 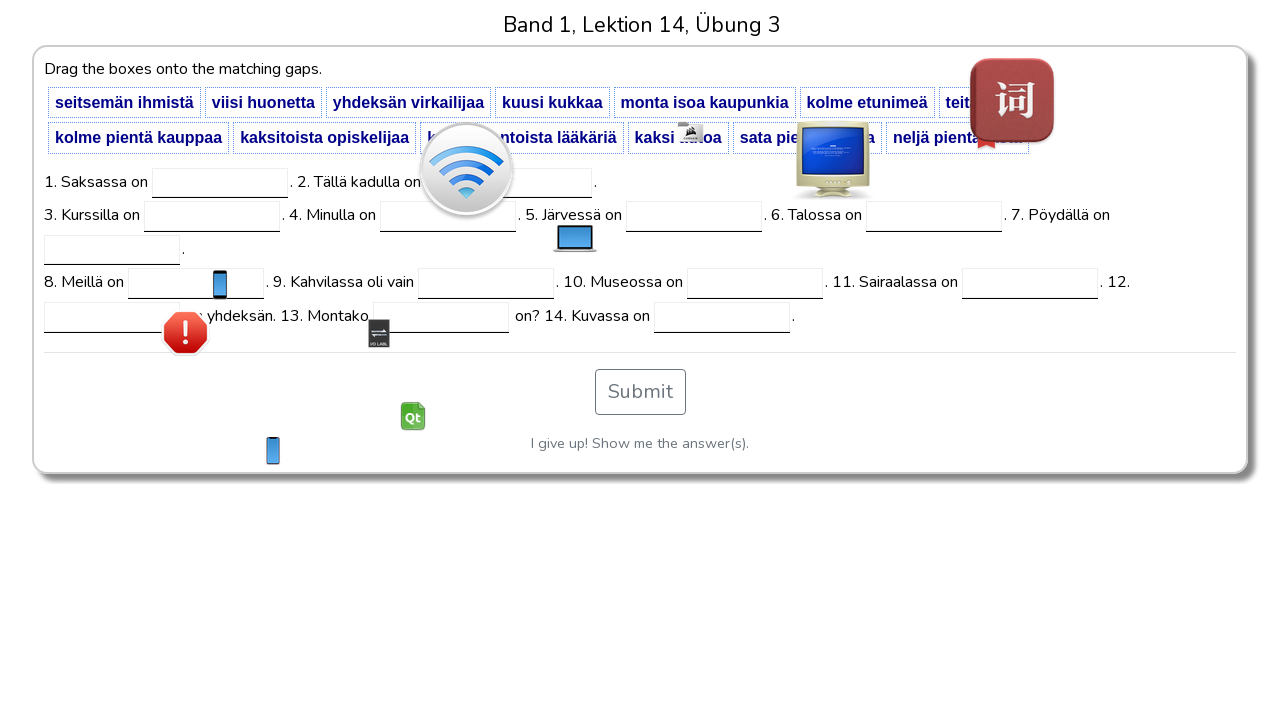 What do you see at coordinates (379, 334) in the screenshot?
I see `configure audio input/output settings in GarageBand` at bounding box center [379, 334].